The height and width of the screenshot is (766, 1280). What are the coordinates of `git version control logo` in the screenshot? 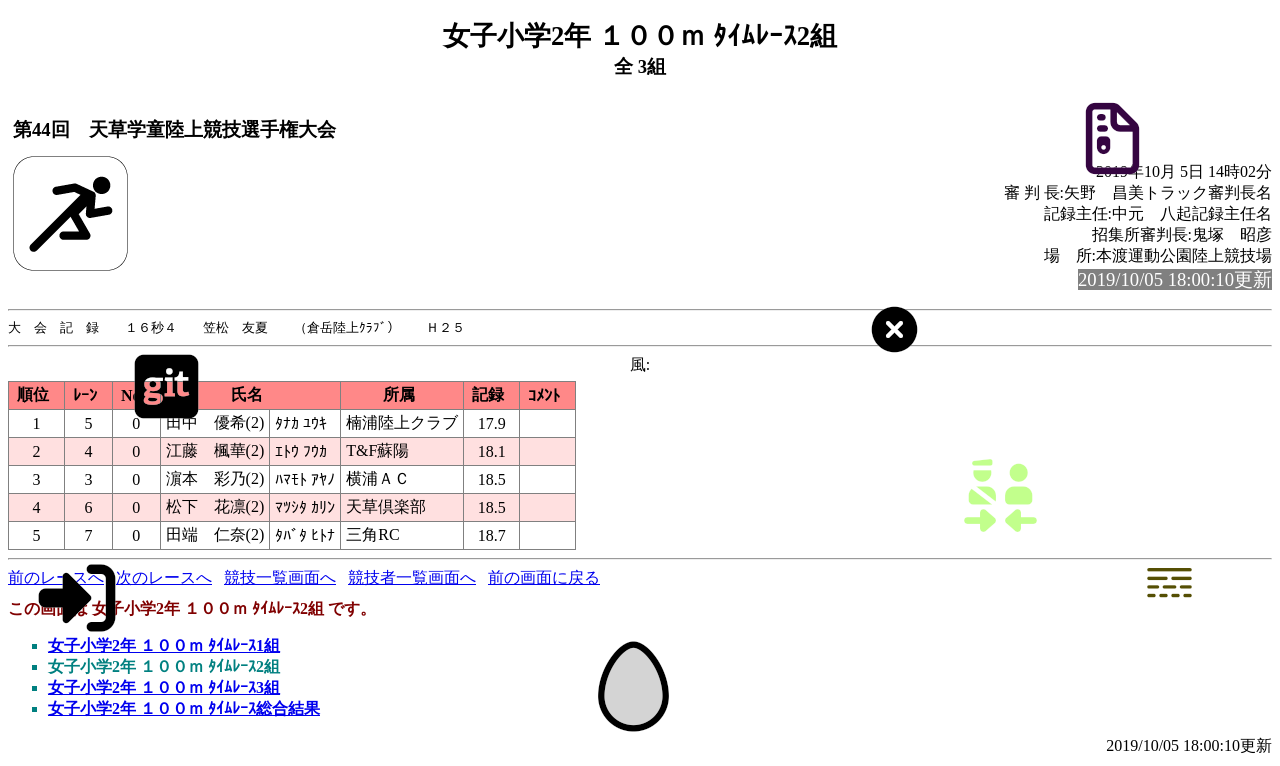 It's located at (166, 386).